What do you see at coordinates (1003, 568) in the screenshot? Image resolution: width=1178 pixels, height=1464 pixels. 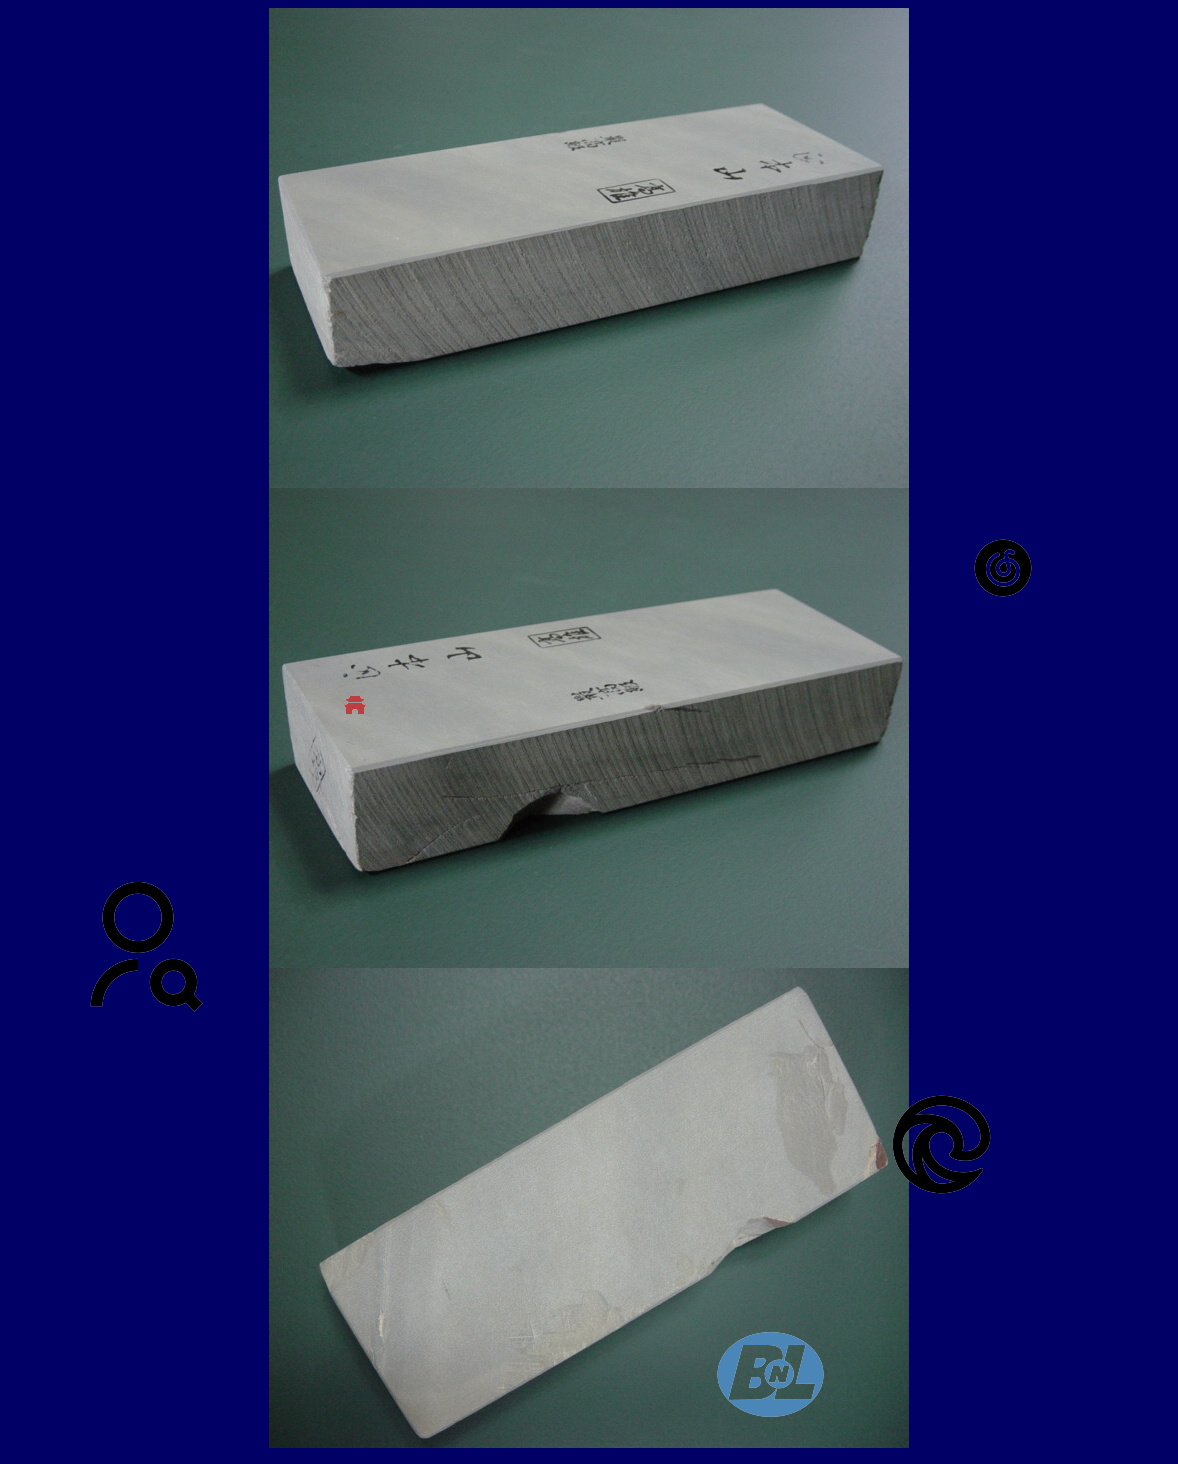 I see `open netease cloud music app` at bounding box center [1003, 568].